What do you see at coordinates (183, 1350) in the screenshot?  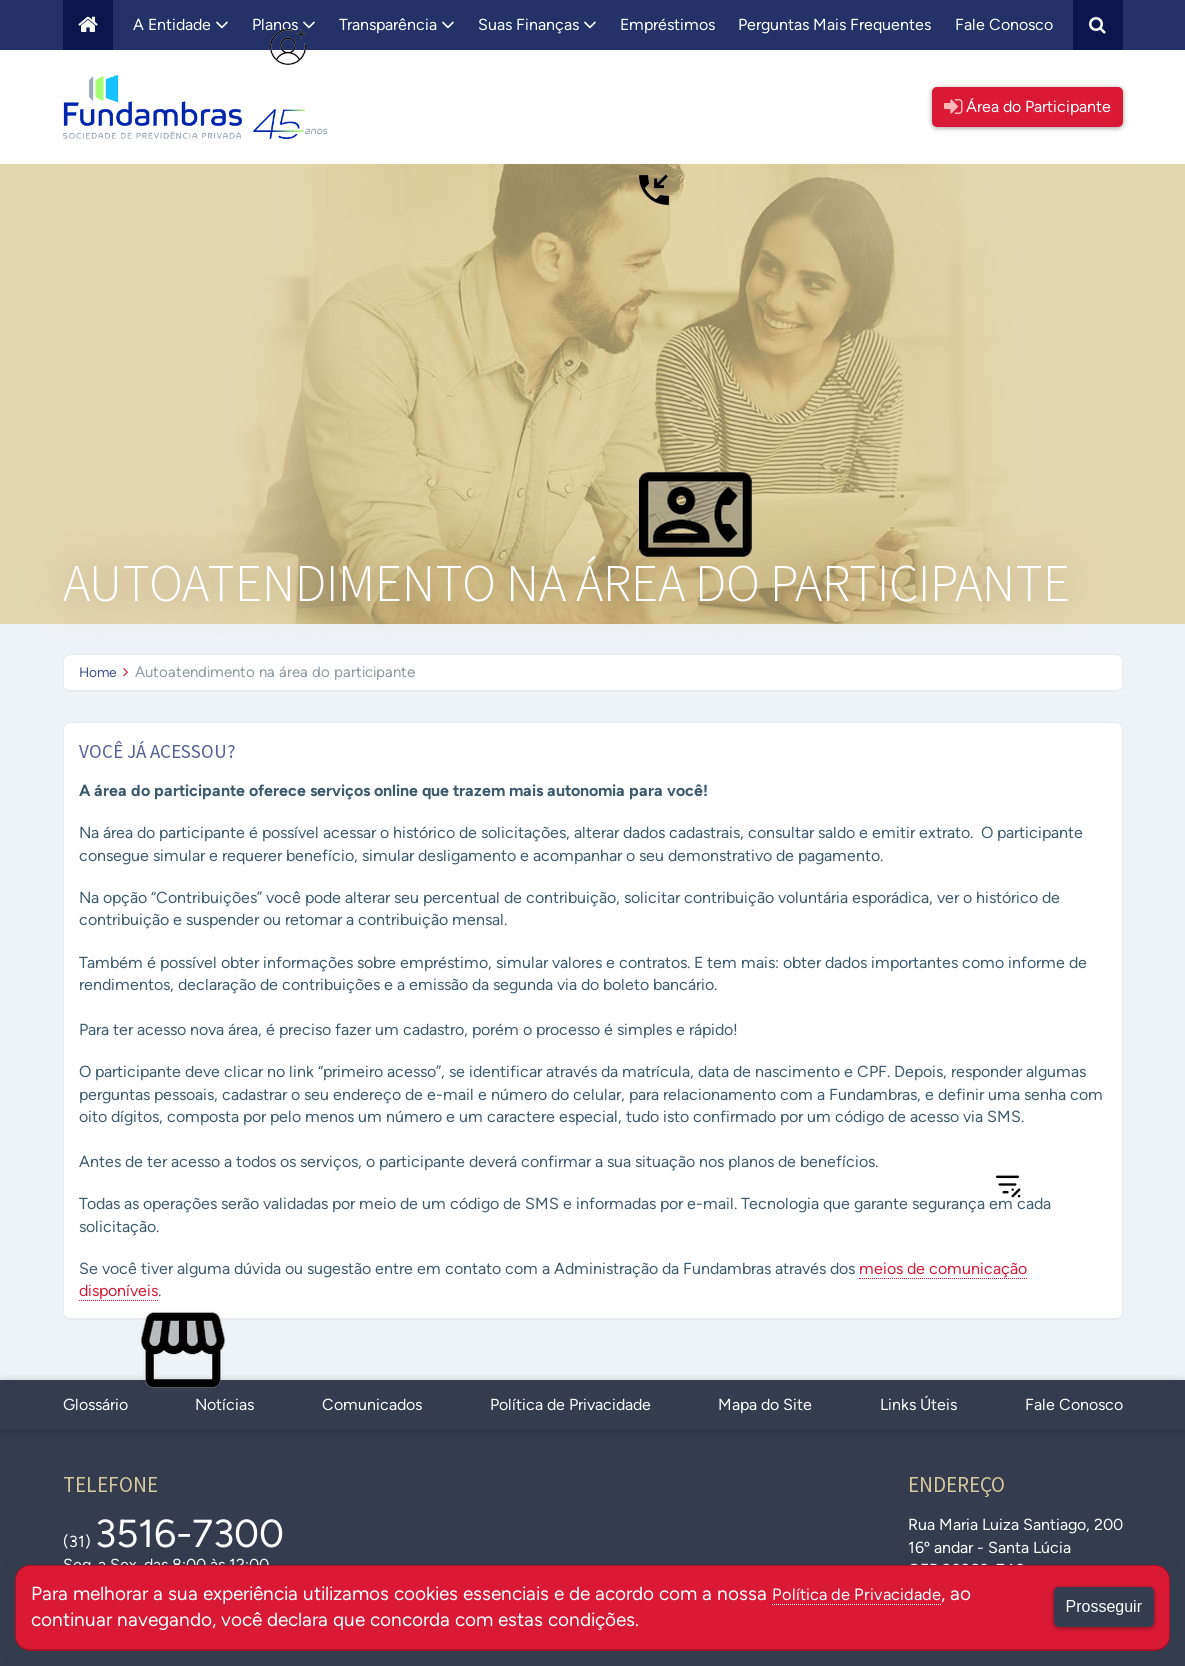 I see `browse nearby shops or stores` at bounding box center [183, 1350].